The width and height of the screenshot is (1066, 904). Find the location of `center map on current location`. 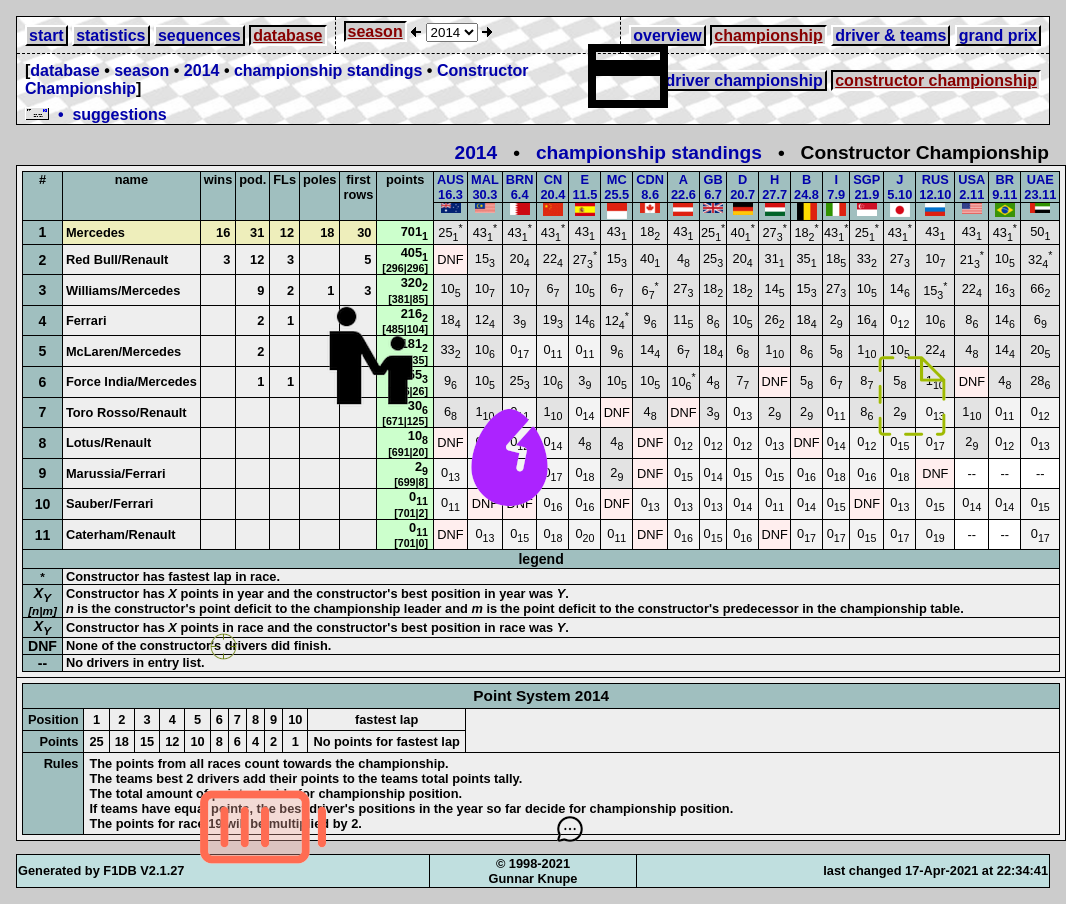

center map on current location is located at coordinates (223, 646).